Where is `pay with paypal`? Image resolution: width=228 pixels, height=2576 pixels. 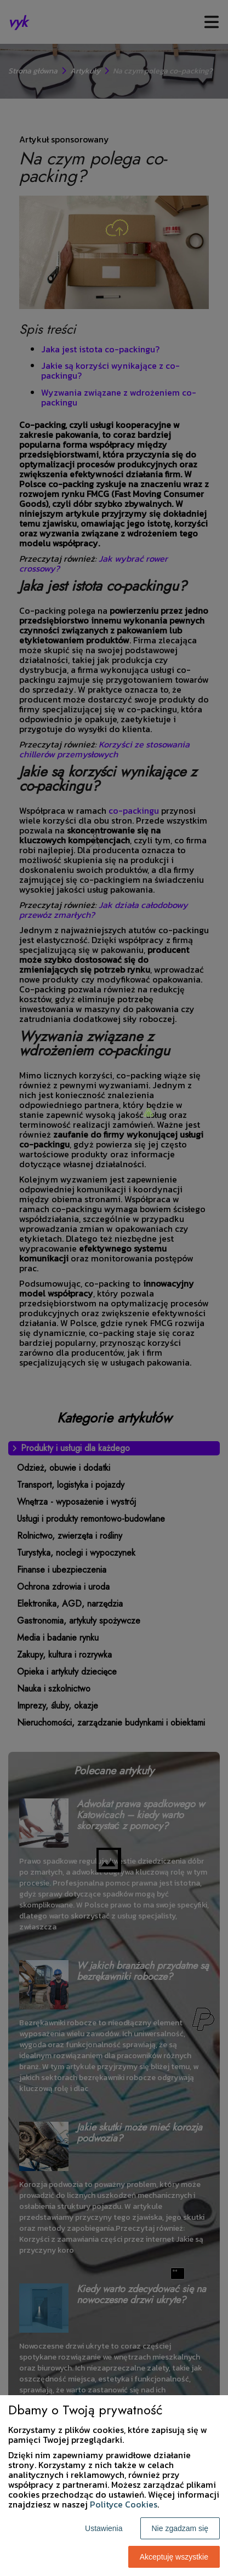
pay with paypal is located at coordinates (203, 2019).